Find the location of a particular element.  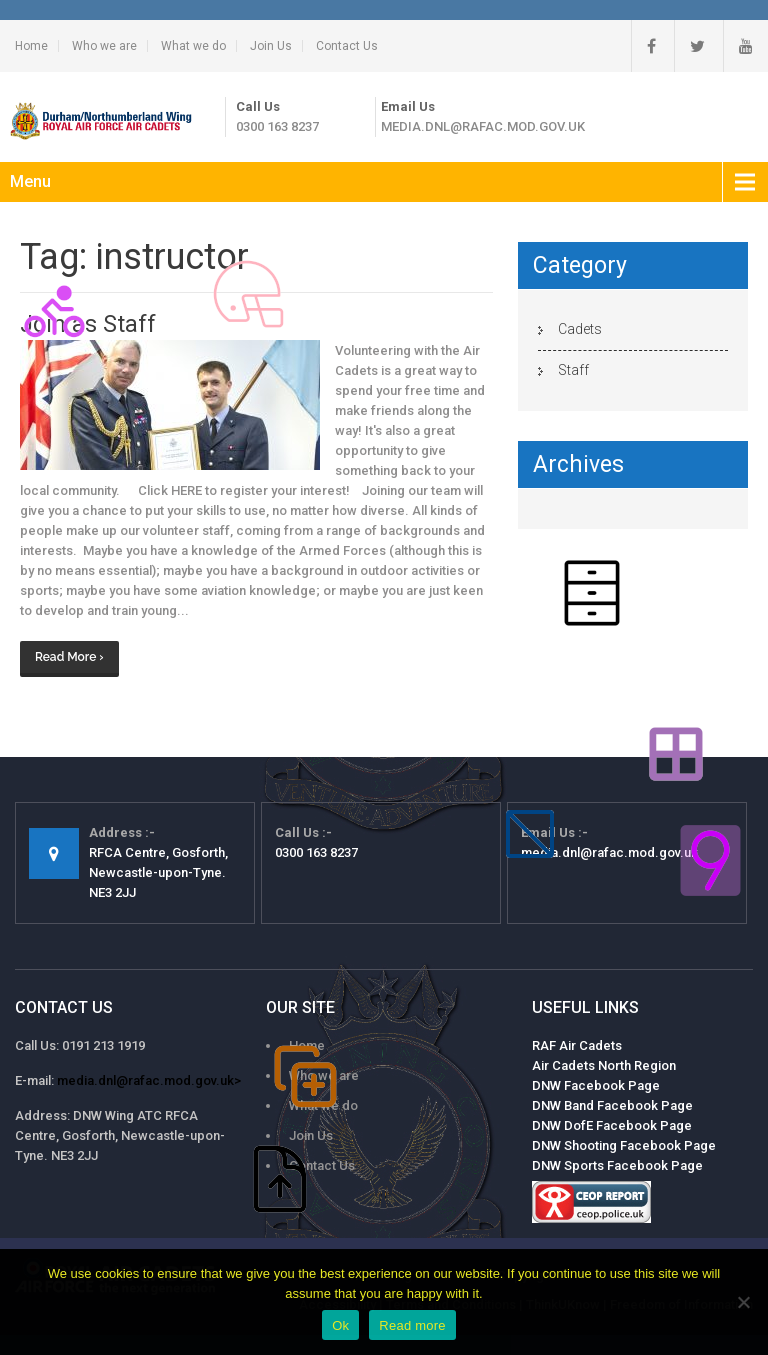

indicates missing or unavailable image content is located at coordinates (530, 834).